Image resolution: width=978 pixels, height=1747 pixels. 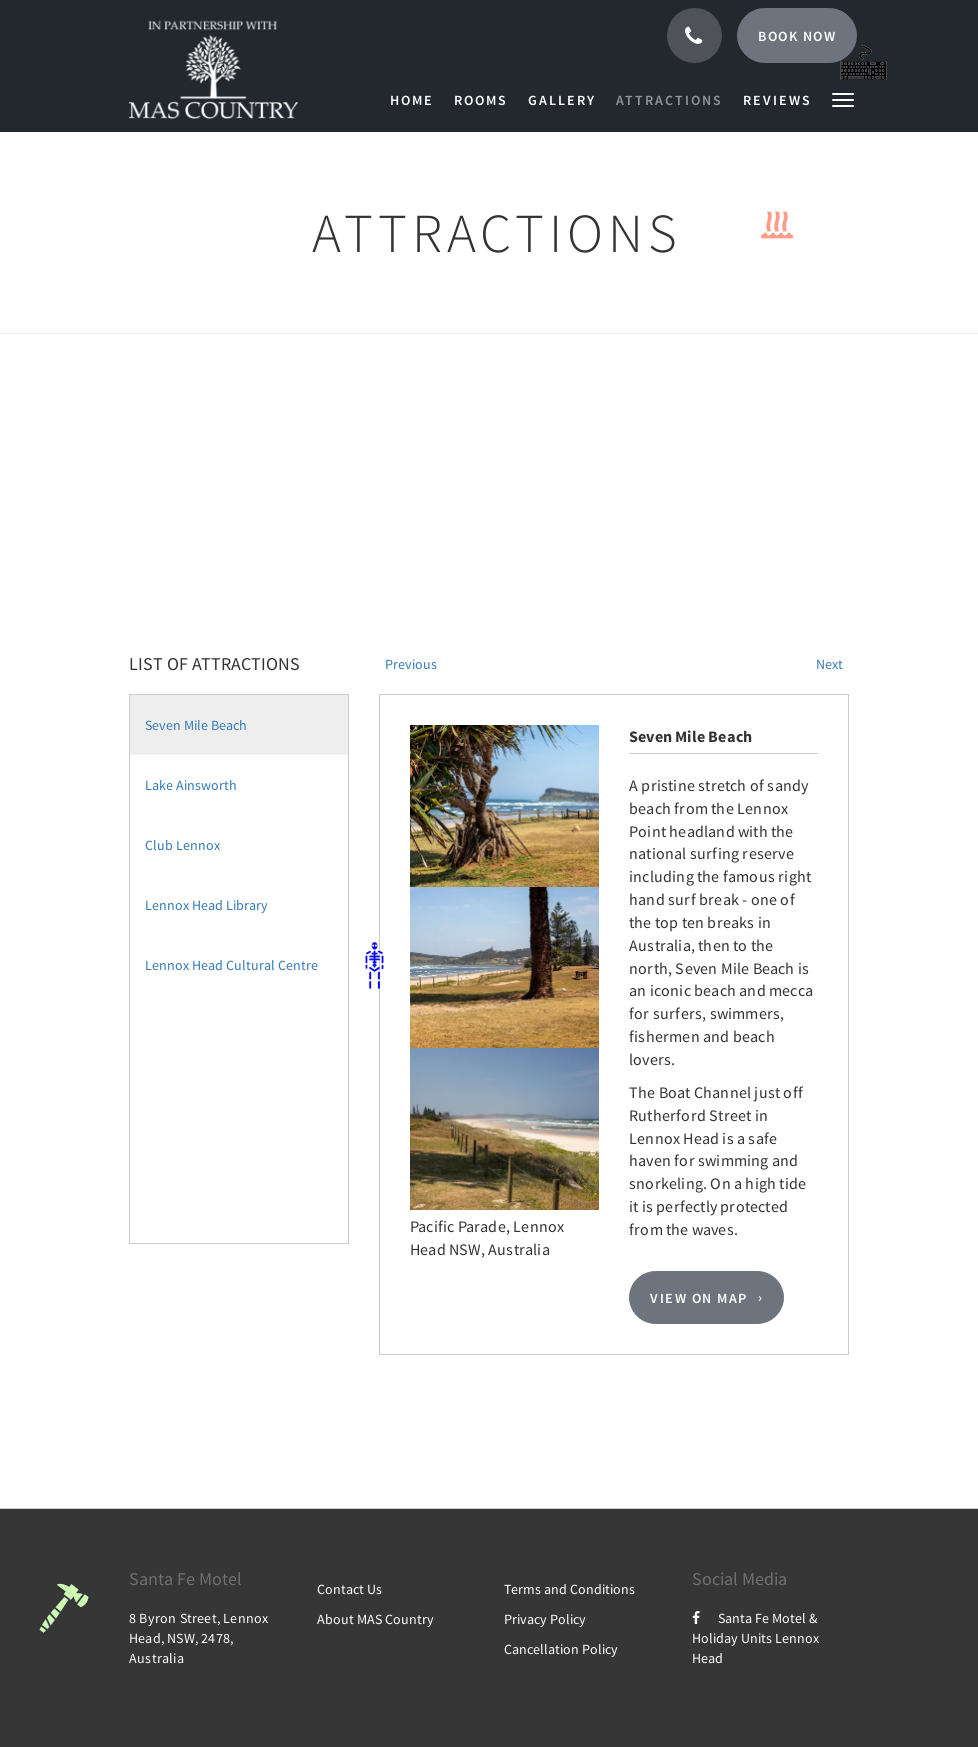 I want to click on indicates a hot surface warning, so click(x=777, y=225).